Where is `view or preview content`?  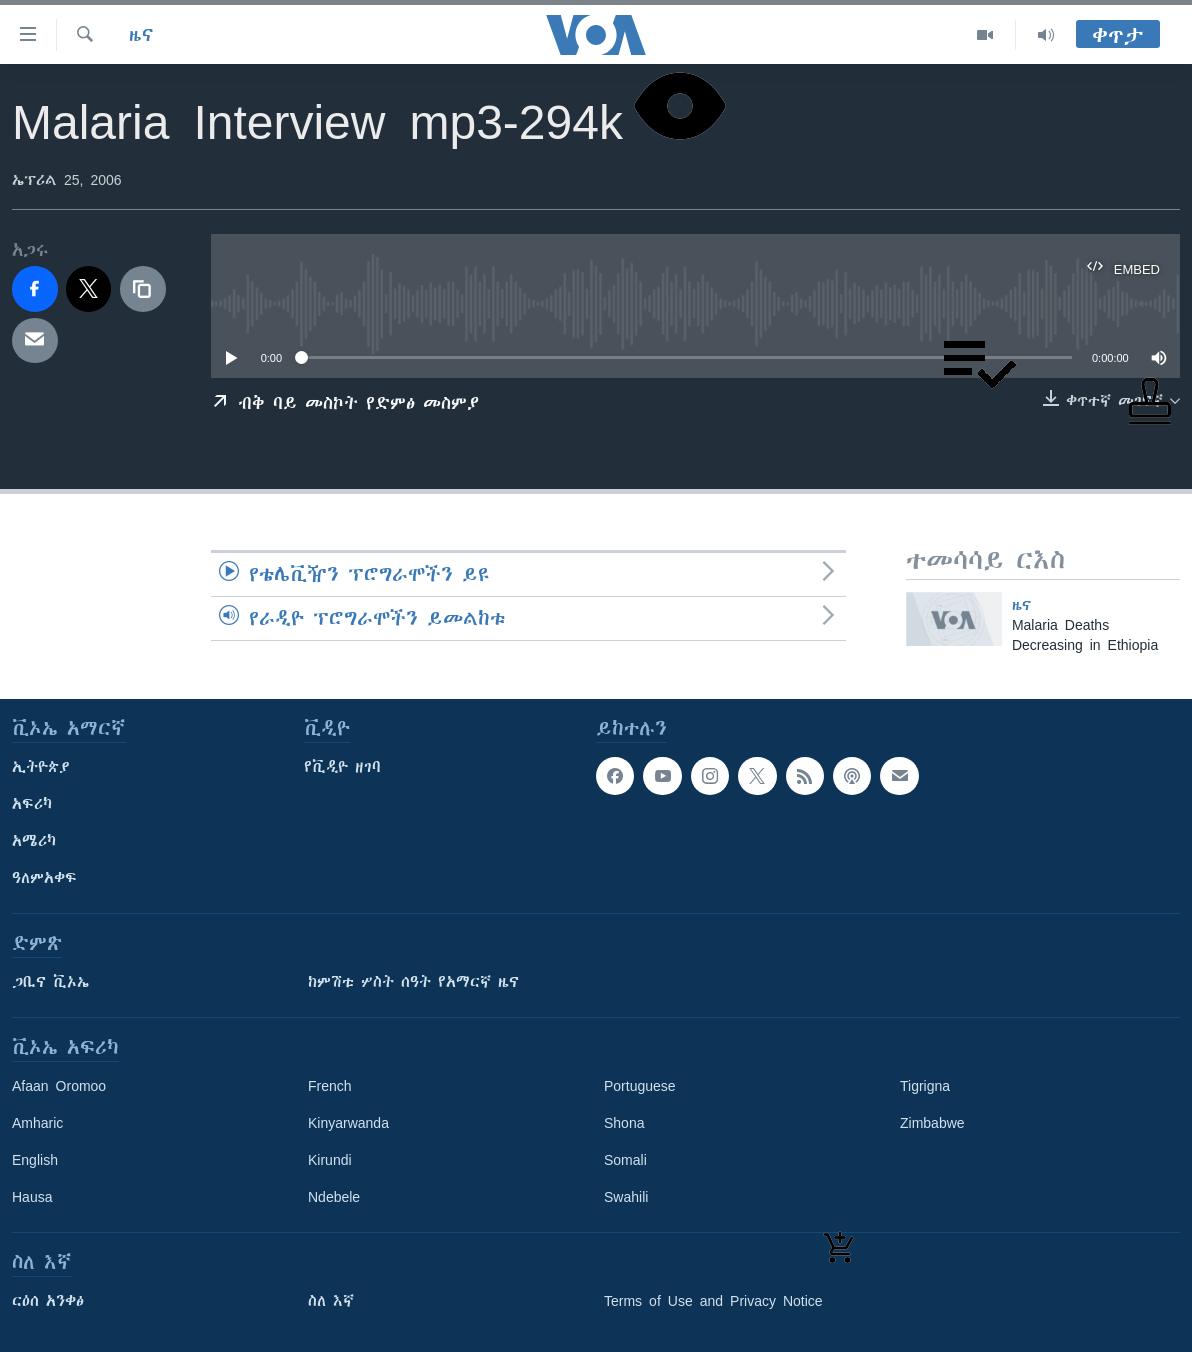
view or preview content is located at coordinates (680, 106).